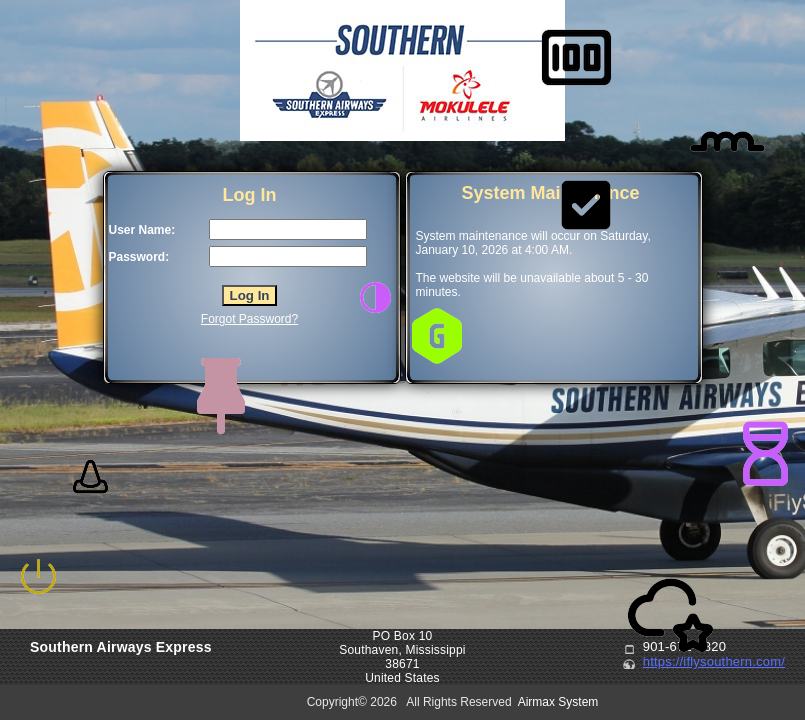  Describe the element at coordinates (670, 609) in the screenshot. I see `mark cloud content as favorite` at that location.